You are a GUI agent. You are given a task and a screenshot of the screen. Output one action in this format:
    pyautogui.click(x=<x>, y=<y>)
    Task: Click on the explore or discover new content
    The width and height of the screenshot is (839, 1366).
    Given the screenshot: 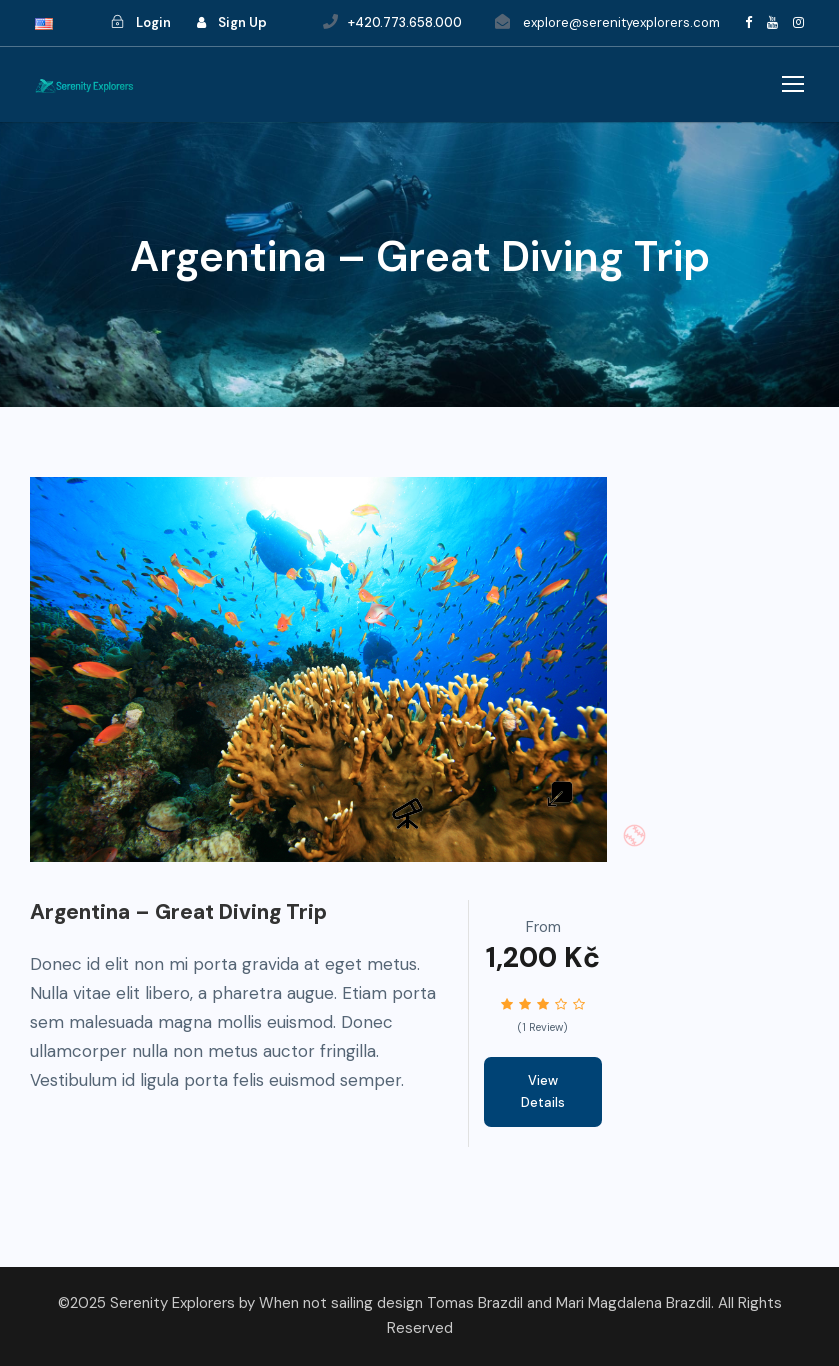 What is the action you would take?
    pyautogui.click(x=407, y=813)
    